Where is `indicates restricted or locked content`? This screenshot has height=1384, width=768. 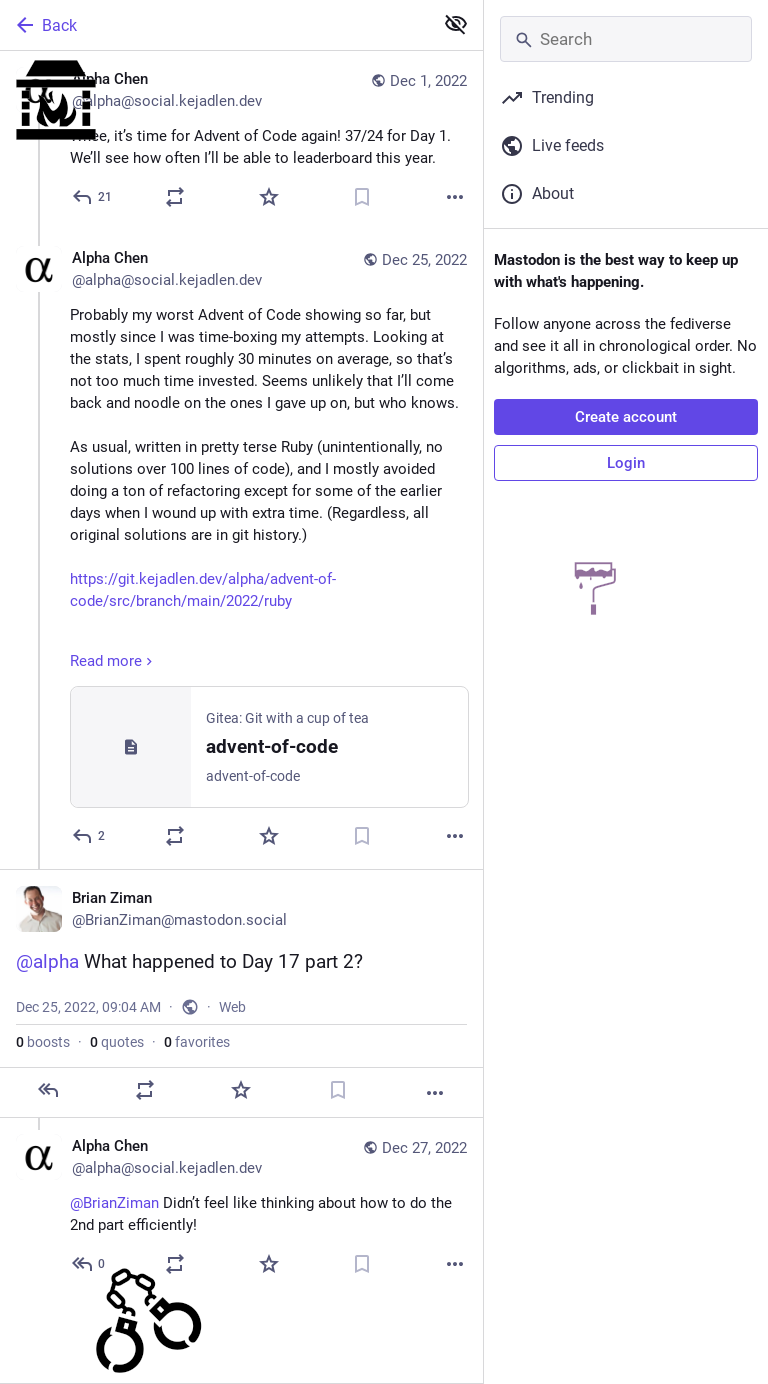 indicates restricted or locked content is located at coordinates (148, 1320).